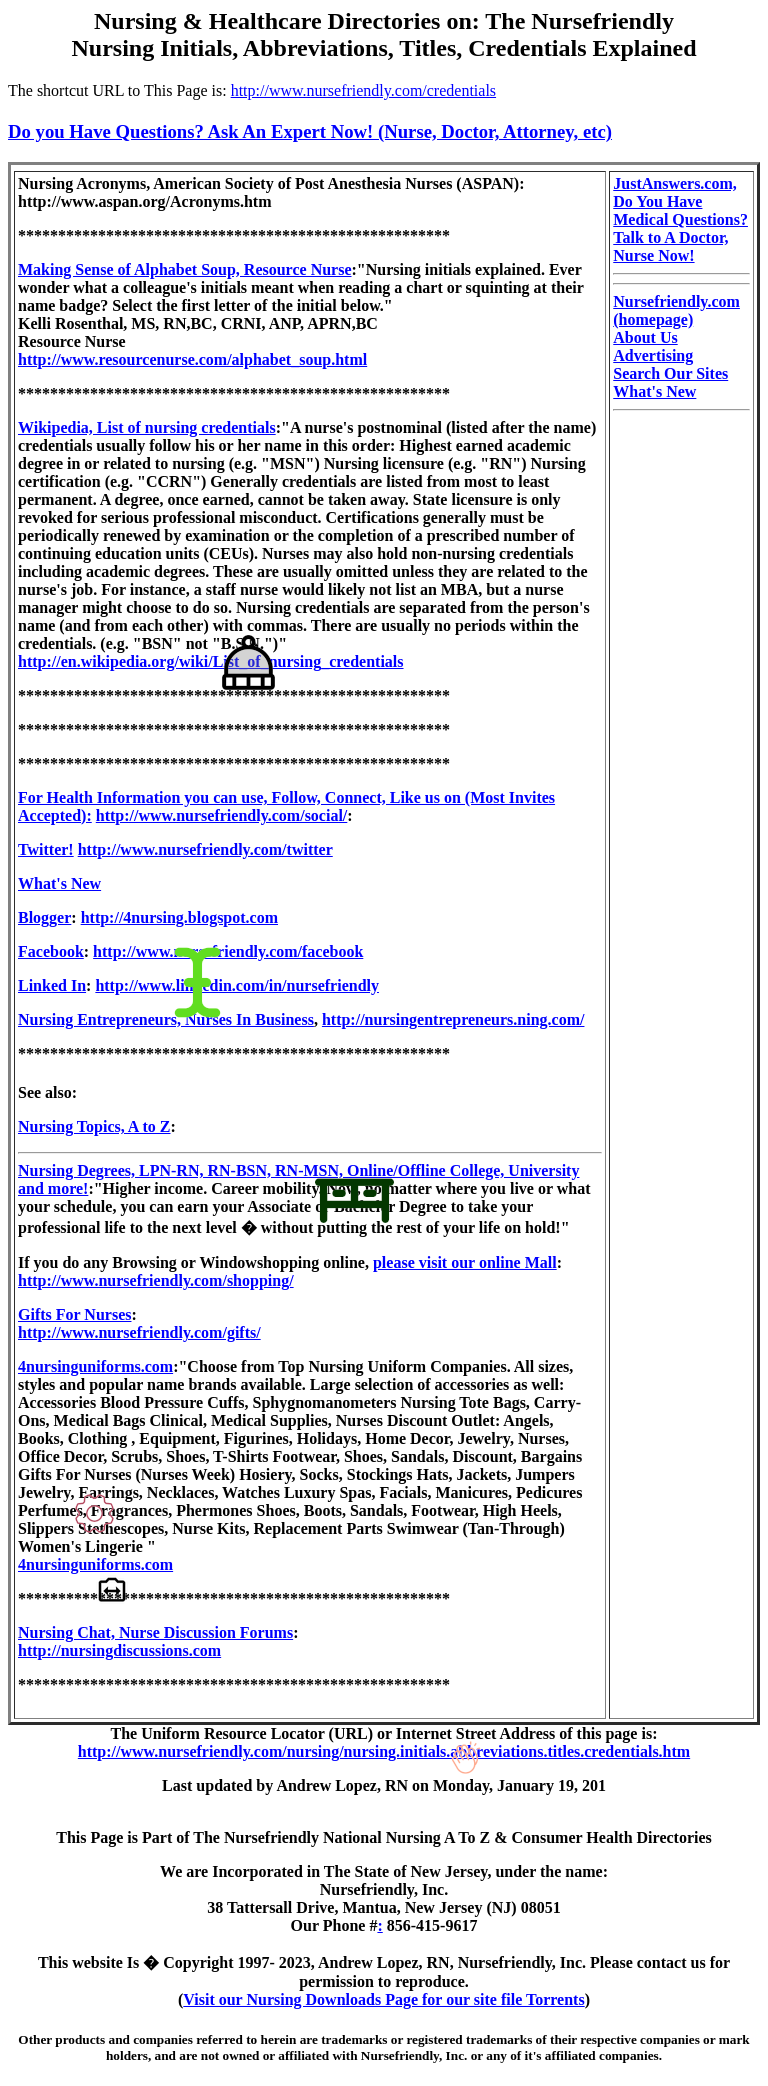 The image size is (768, 2086). I want to click on access workspace or desk settings, so click(354, 1199).